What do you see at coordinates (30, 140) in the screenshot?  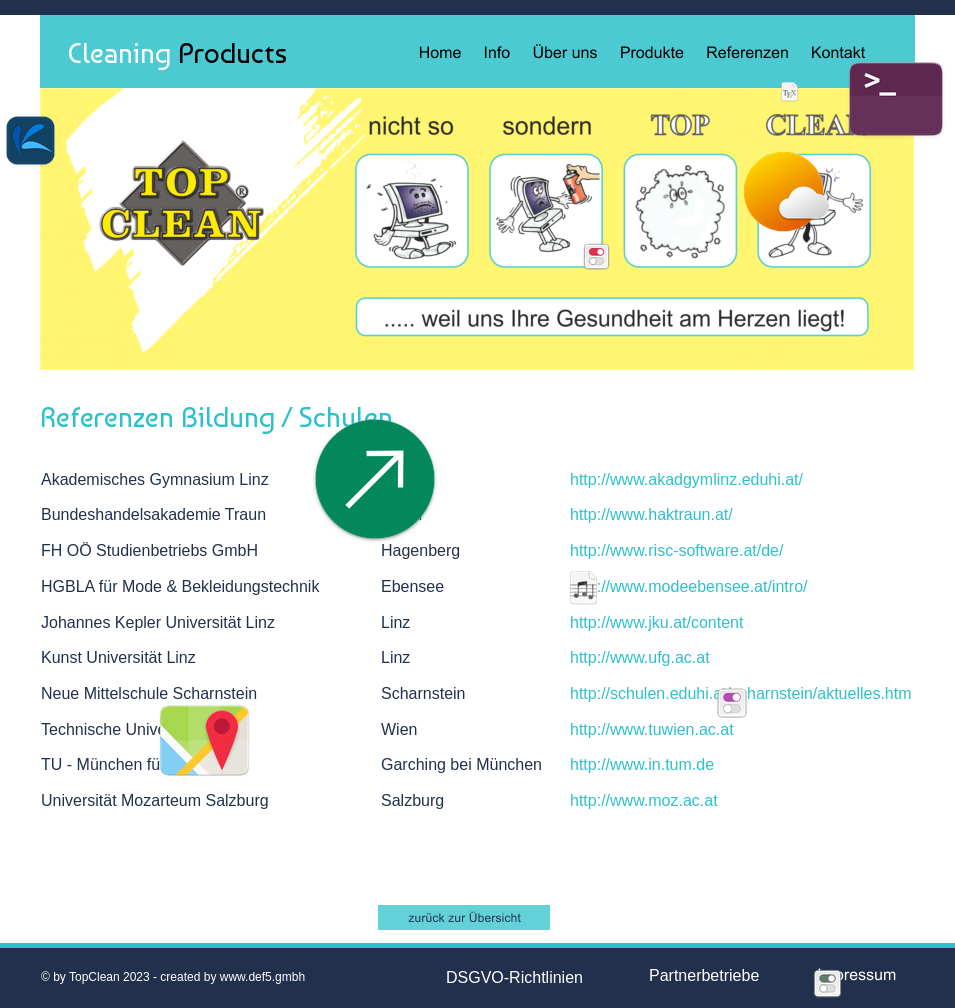 I see `launch the KaOS linux distribution app` at bounding box center [30, 140].